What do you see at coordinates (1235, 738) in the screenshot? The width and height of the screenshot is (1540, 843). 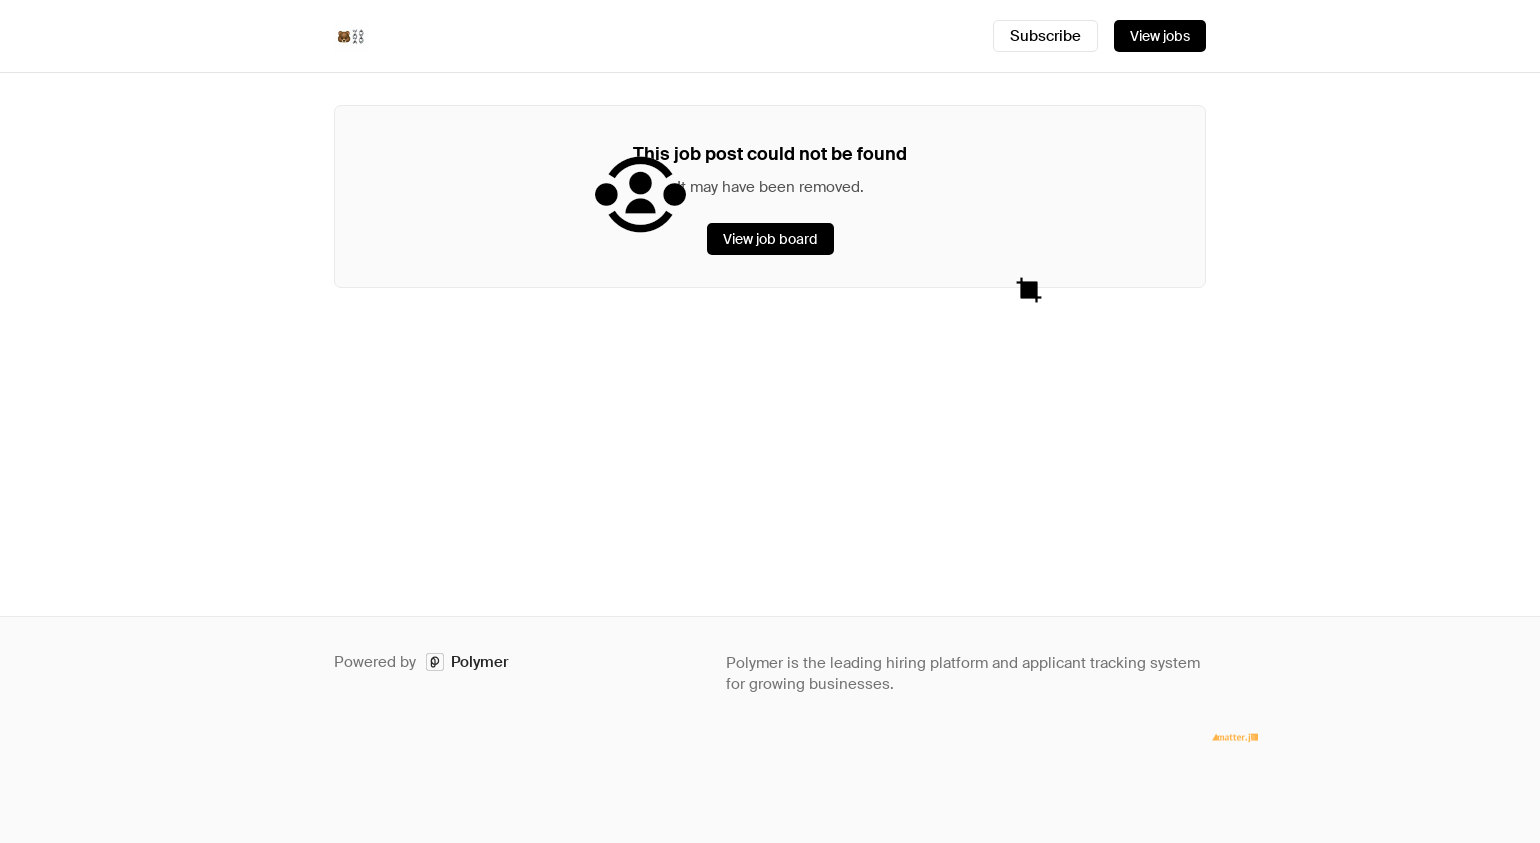 I see `matter.js physics engine library logo` at bounding box center [1235, 738].